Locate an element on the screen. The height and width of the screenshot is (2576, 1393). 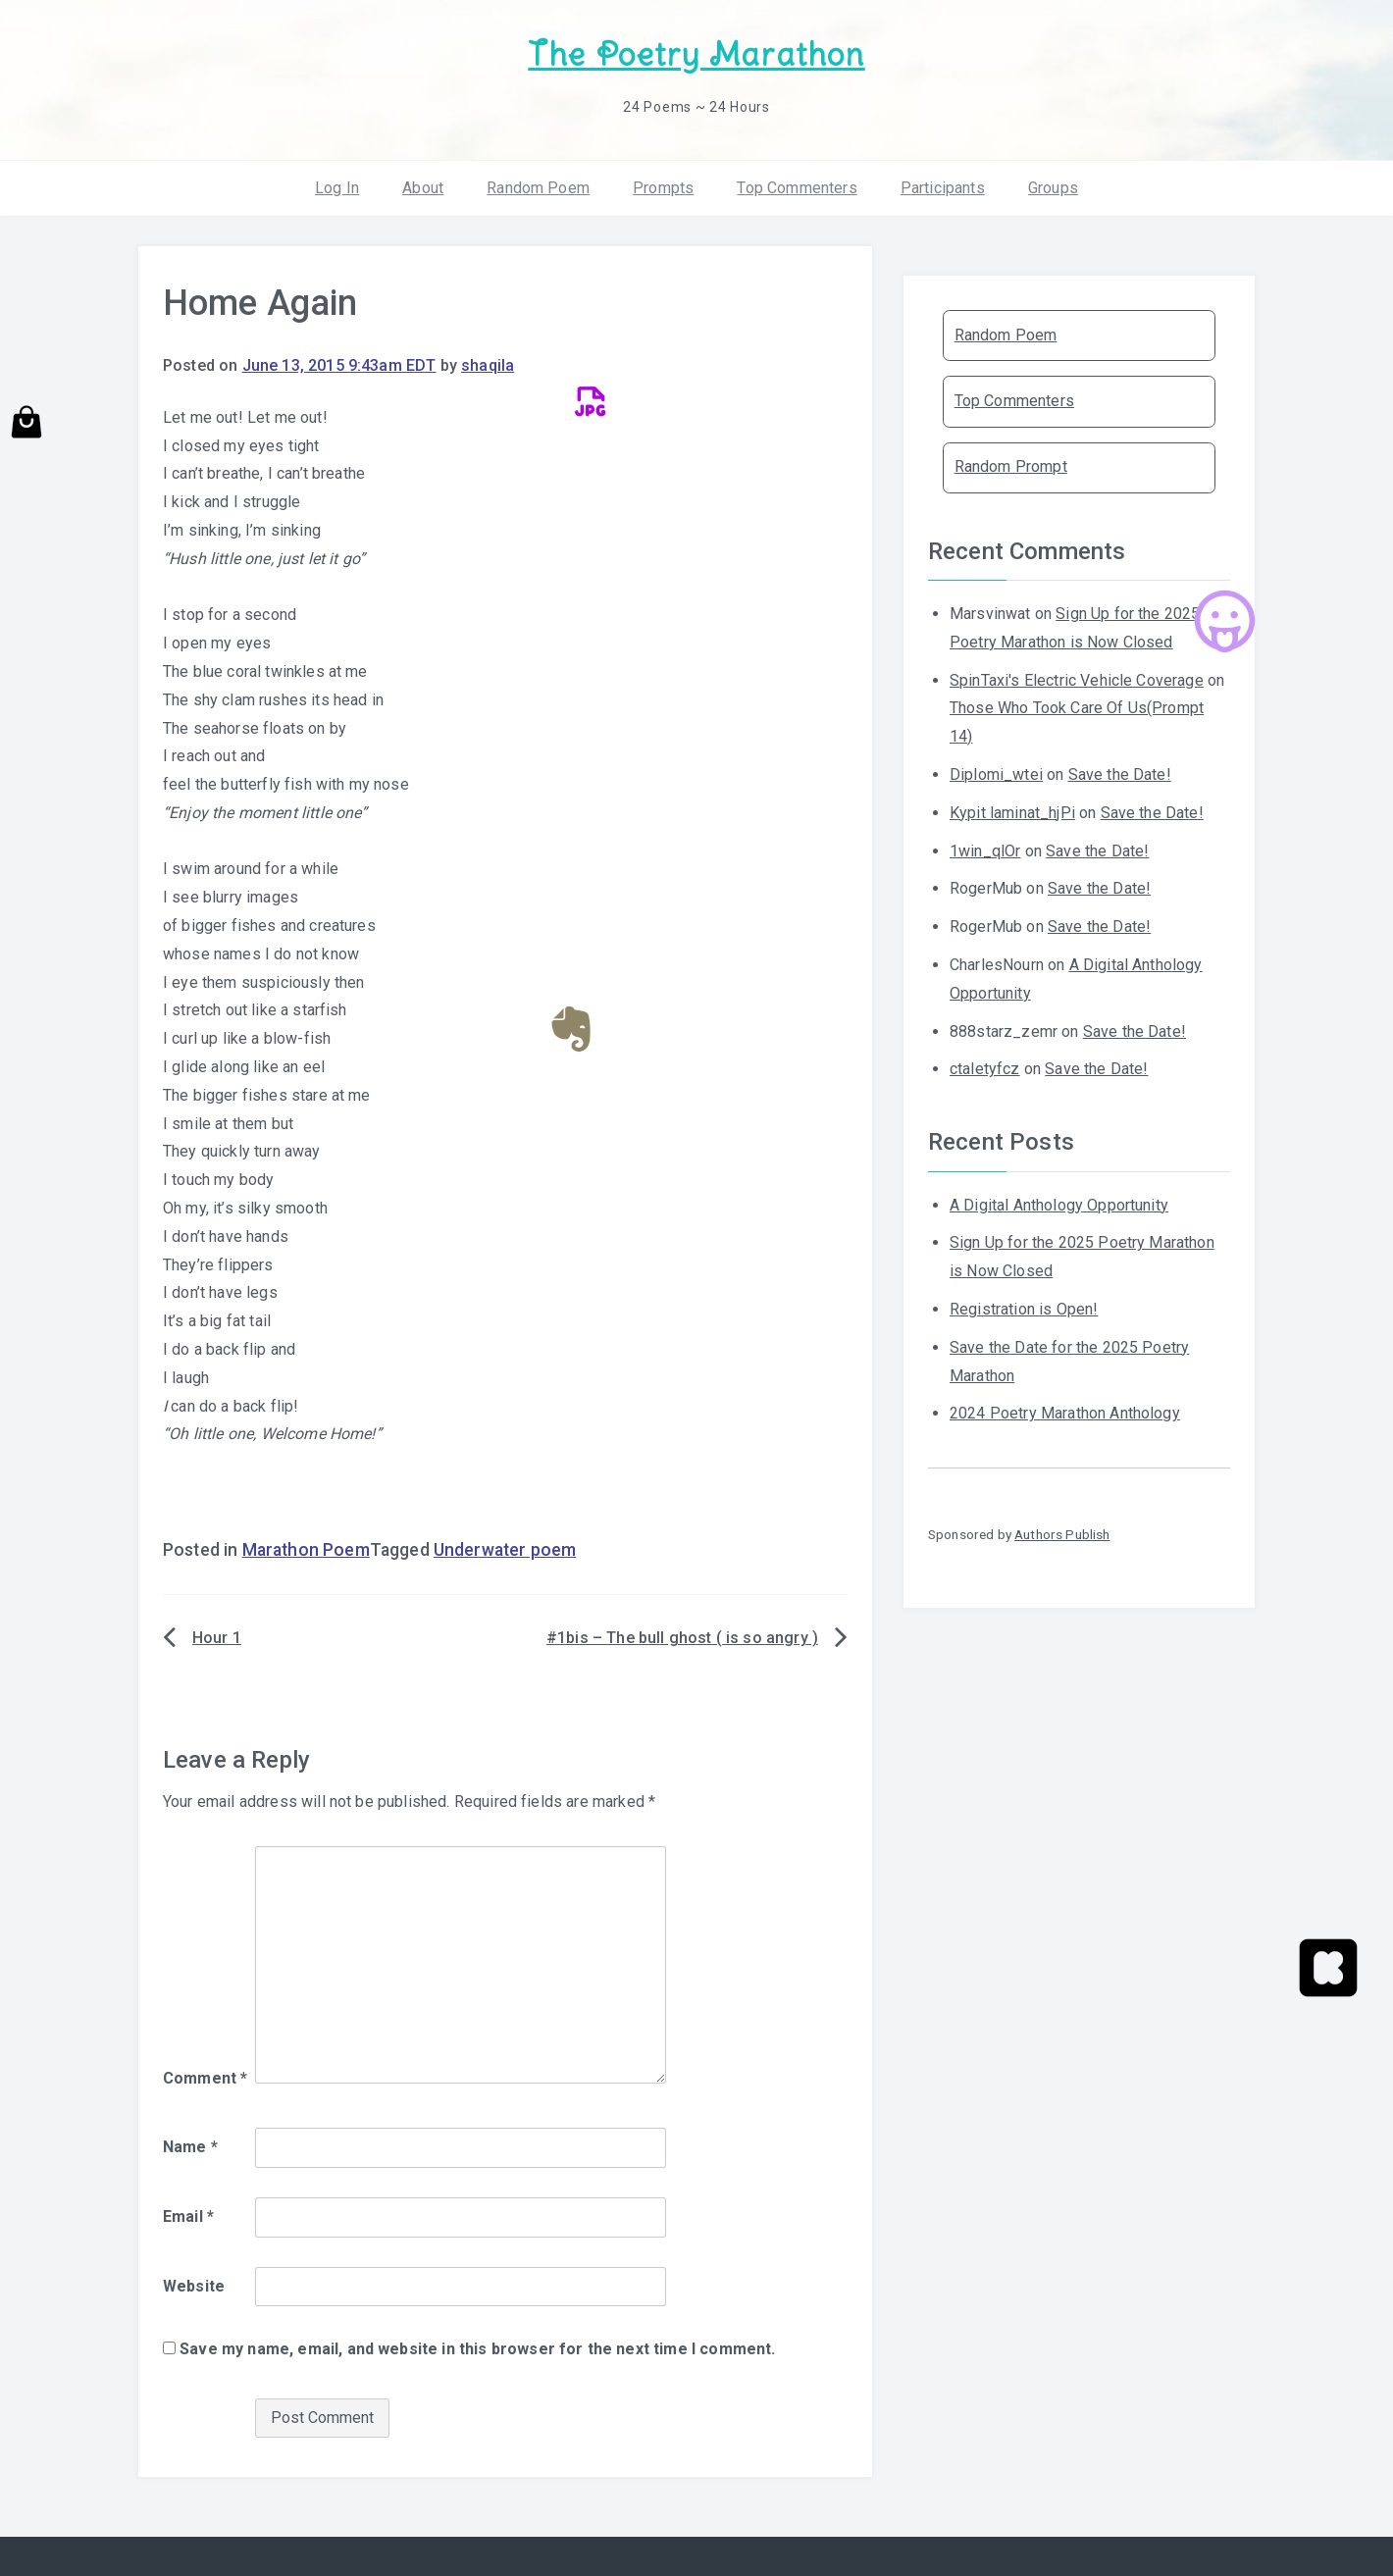
view your shopping cart is located at coordinates (26, 422).